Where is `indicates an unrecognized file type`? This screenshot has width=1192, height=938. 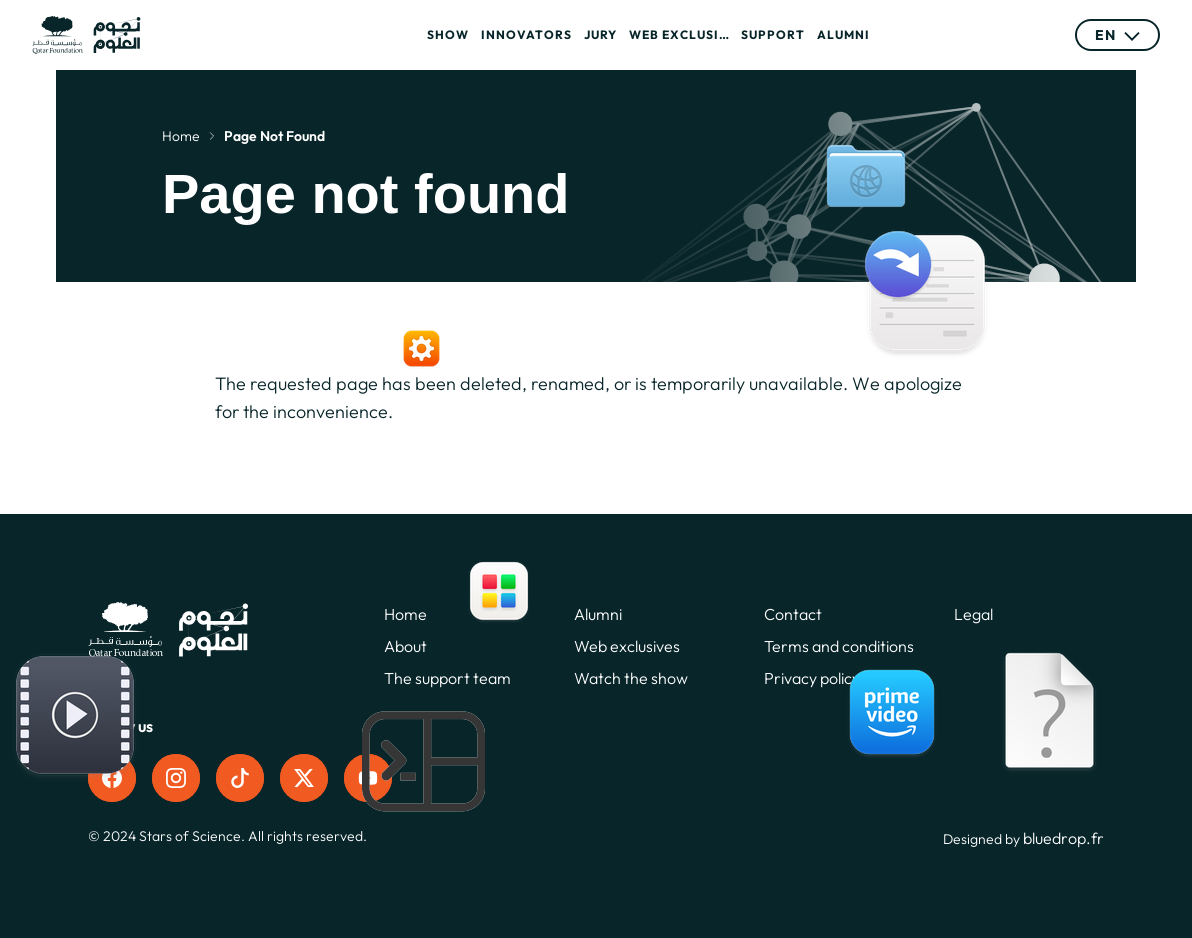
indicates an unrecognized file type is located at coordinates (1049, 712).